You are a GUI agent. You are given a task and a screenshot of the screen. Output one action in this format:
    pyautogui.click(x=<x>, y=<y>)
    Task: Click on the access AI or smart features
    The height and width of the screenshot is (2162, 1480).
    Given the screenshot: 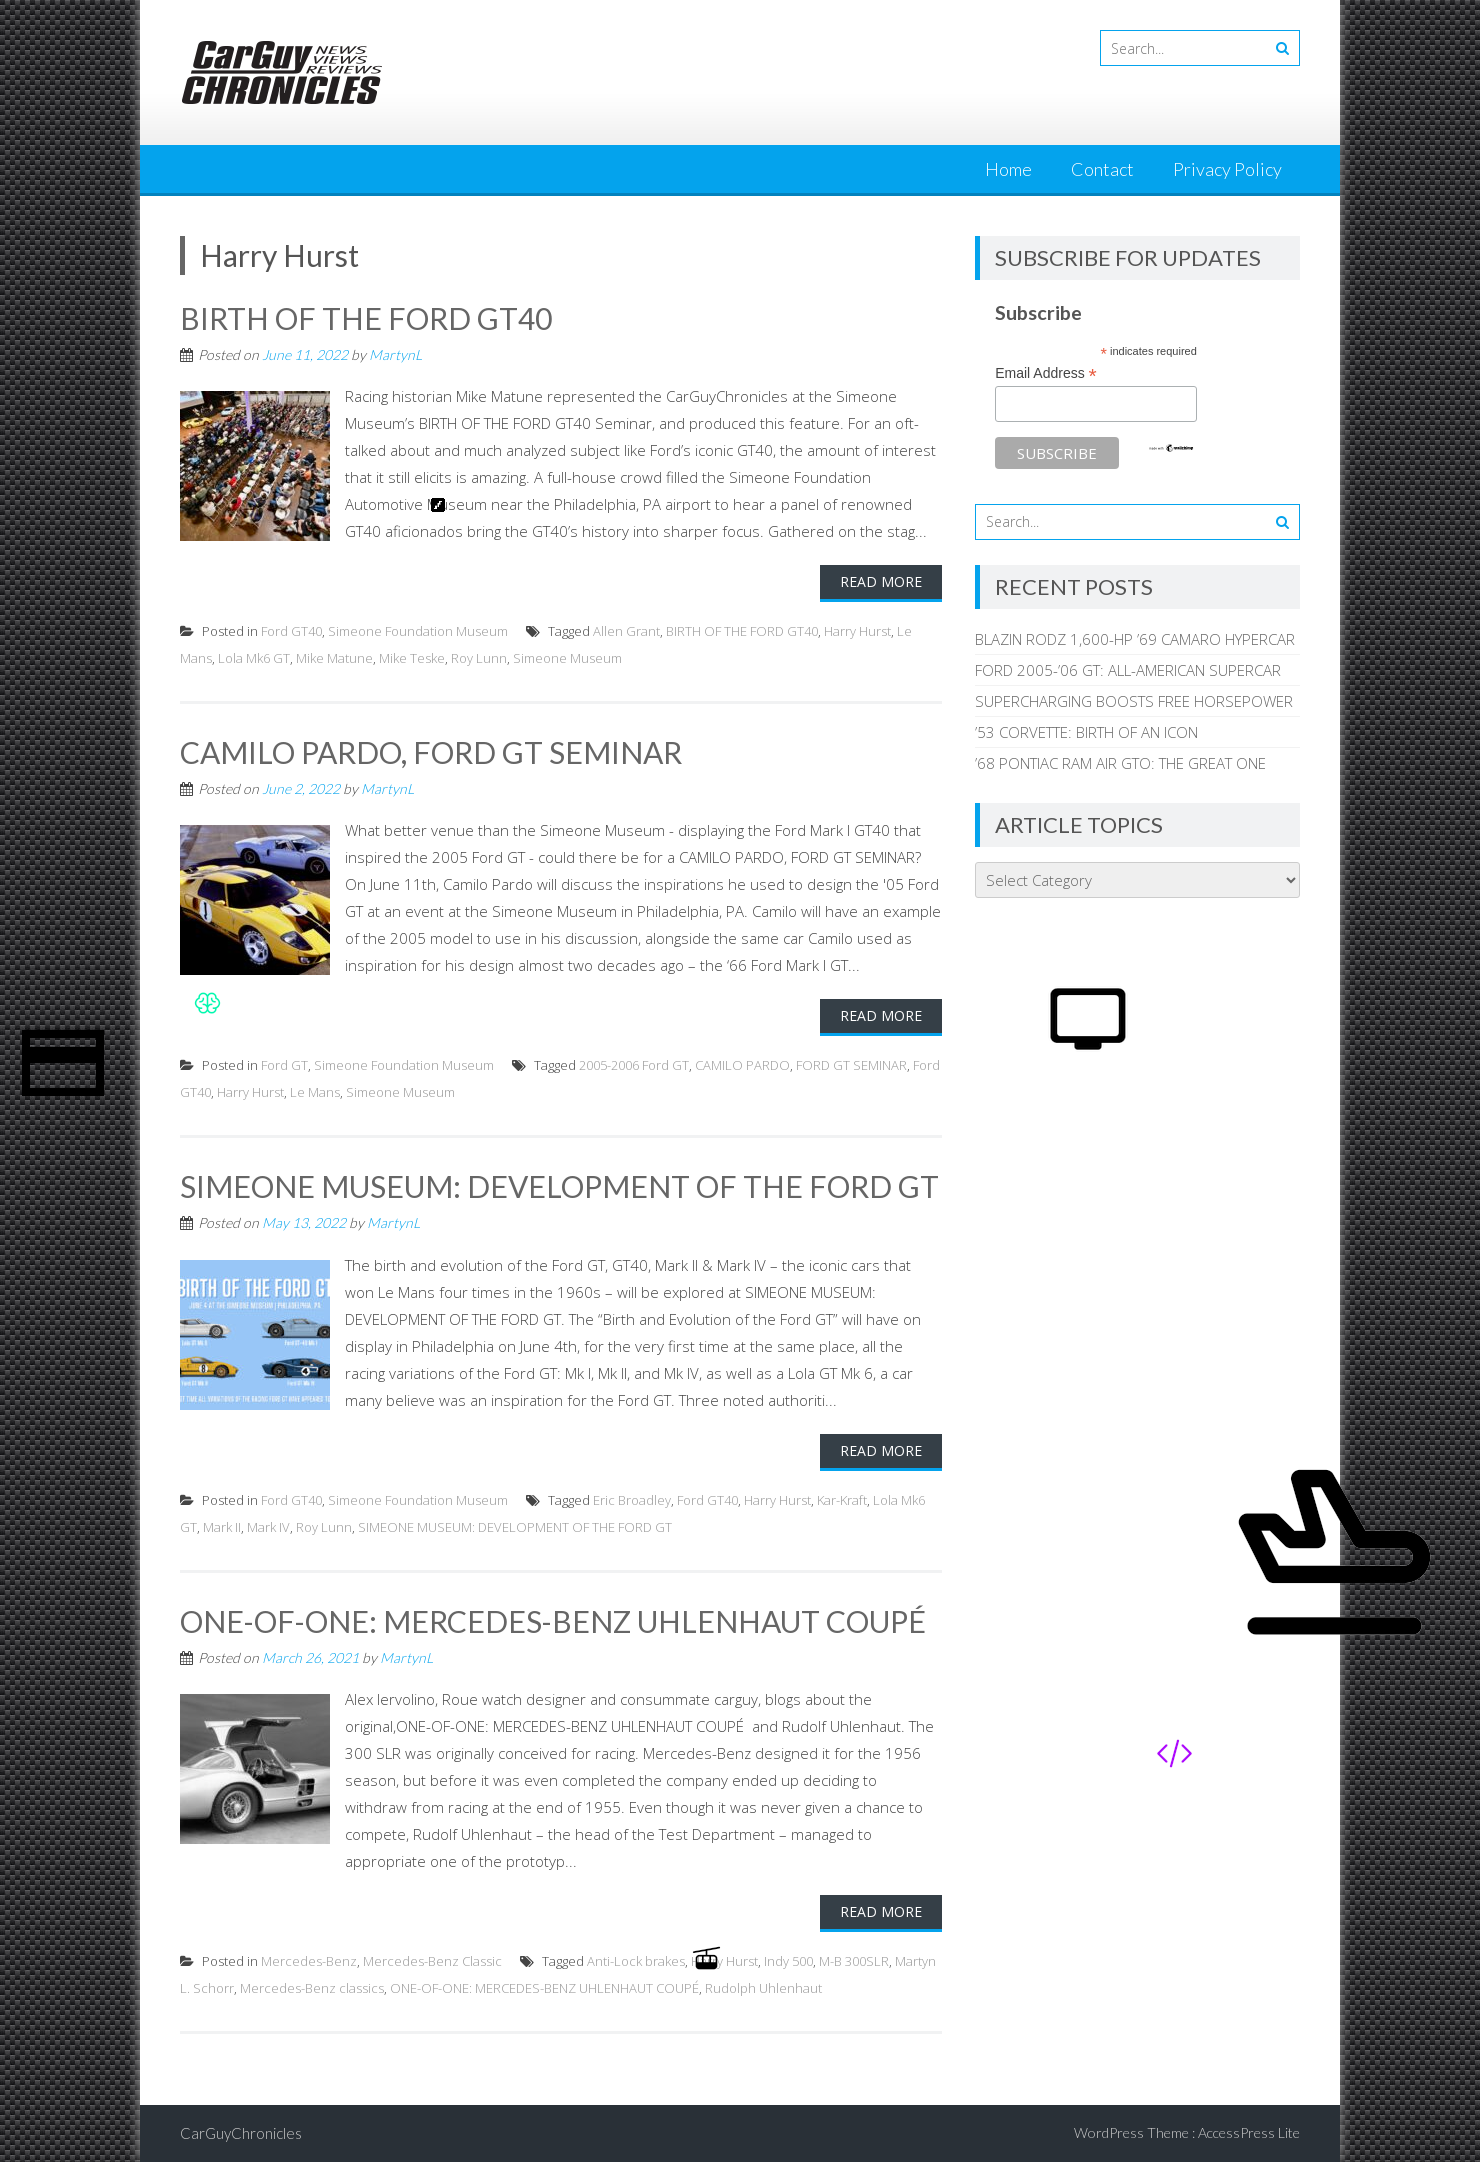 What is the action you would take?
    pyautogui.click(x=207, y=1003)
    